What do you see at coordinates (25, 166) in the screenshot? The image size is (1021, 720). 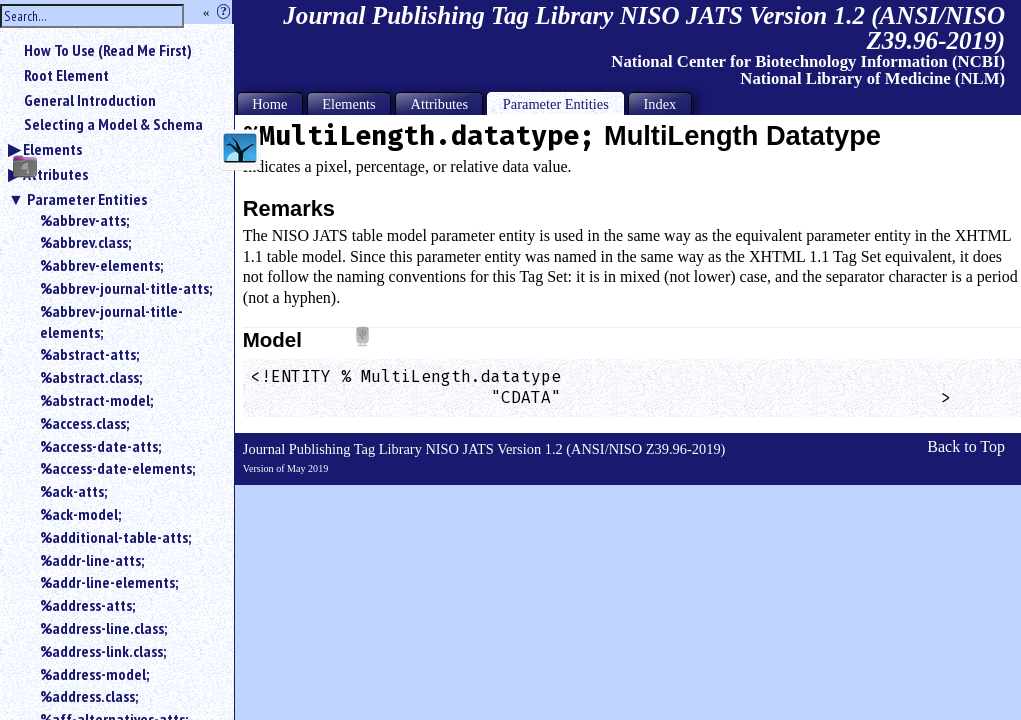 I see `folder synced with insync cloud service` at bounding box center [25, 166].